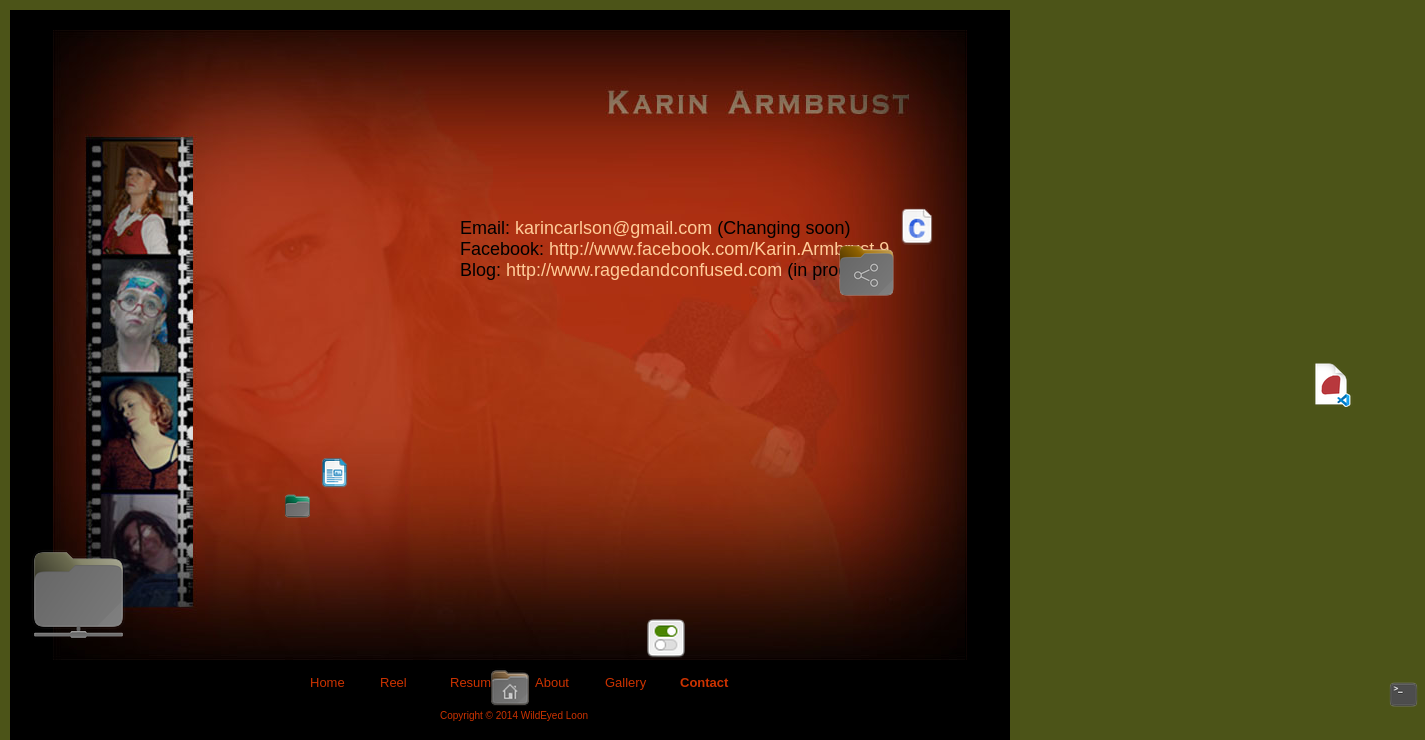 Image resolution: width=1425 pixels, height=740 pixels. What do you see at coordinates (510, 687) in the screenshot?
I see `access your home folder` at bounding box center [510, 687].